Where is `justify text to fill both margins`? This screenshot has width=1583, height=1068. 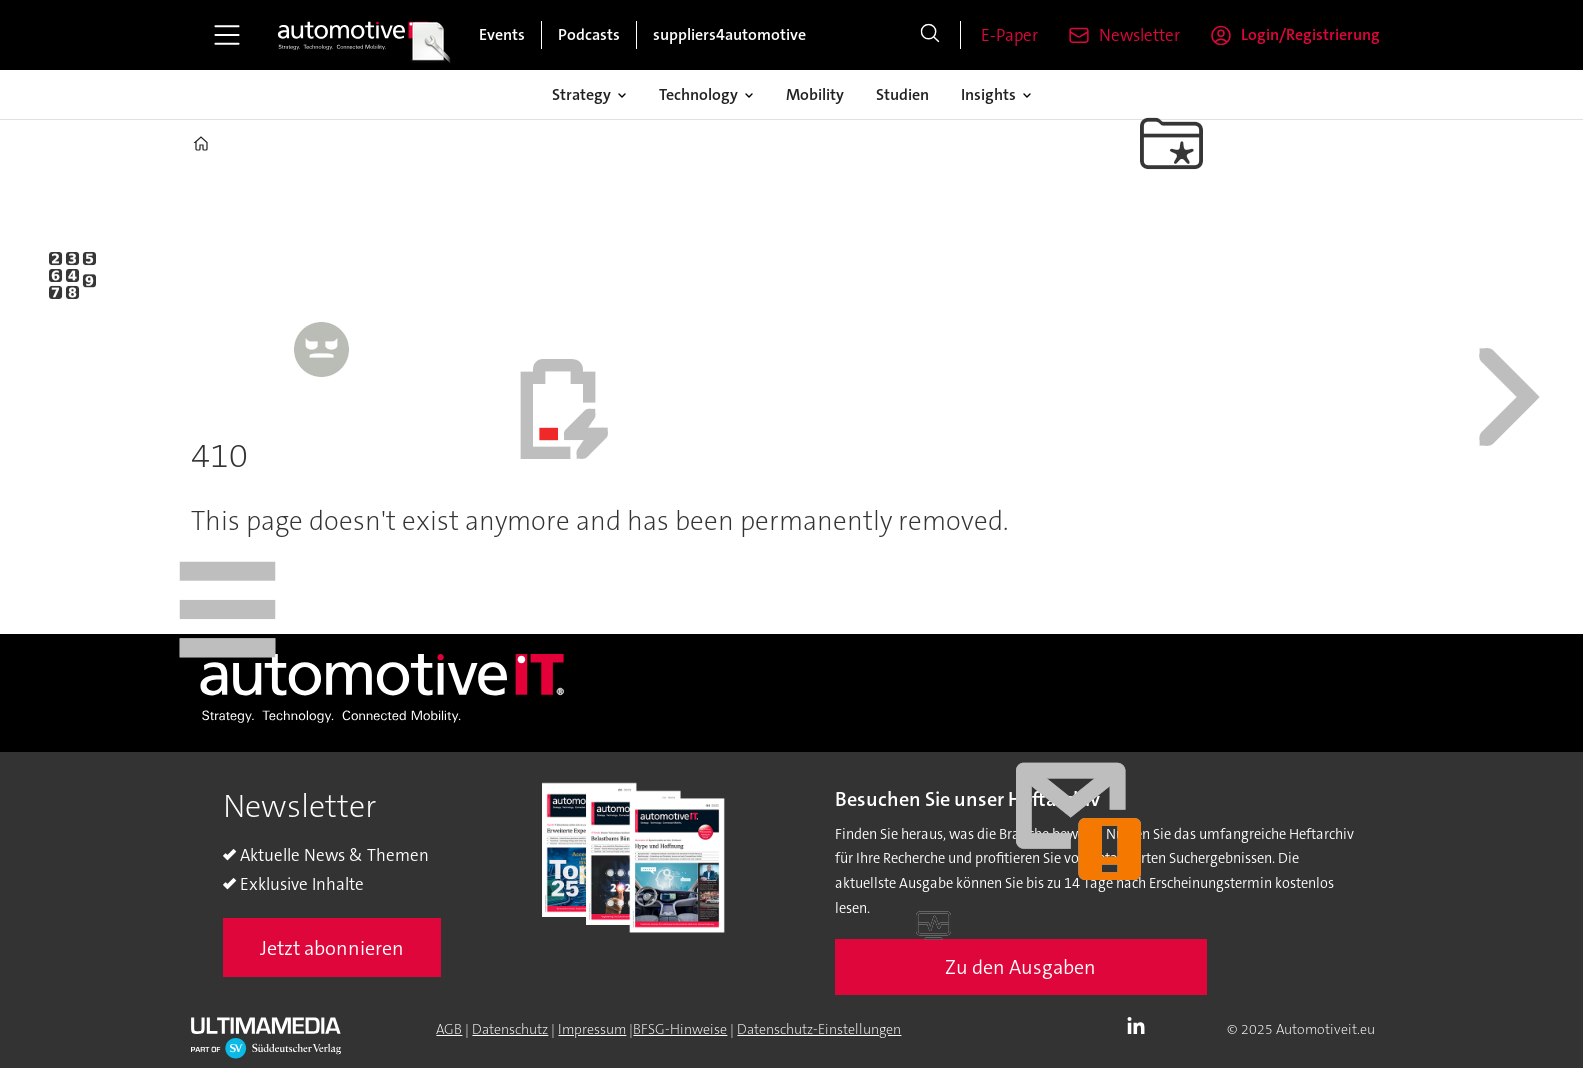
justify text to fill both margins is located at coordinates (227, 609).